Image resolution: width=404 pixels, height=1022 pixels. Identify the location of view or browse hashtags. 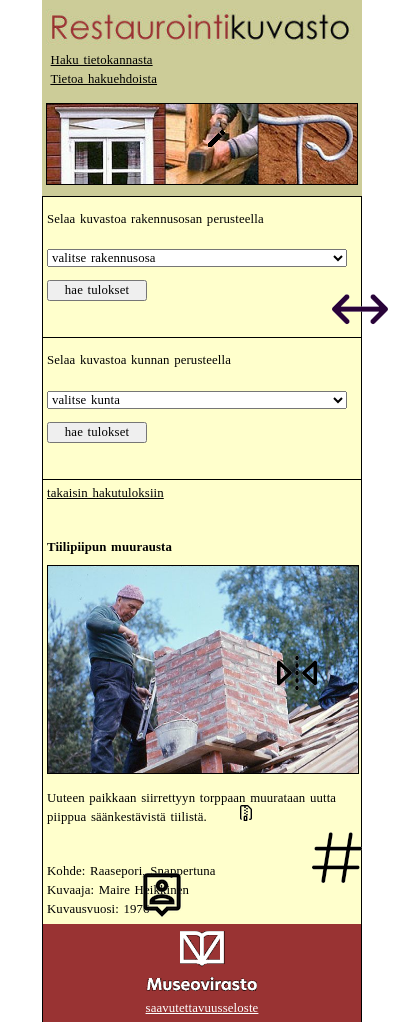
(337, 858).